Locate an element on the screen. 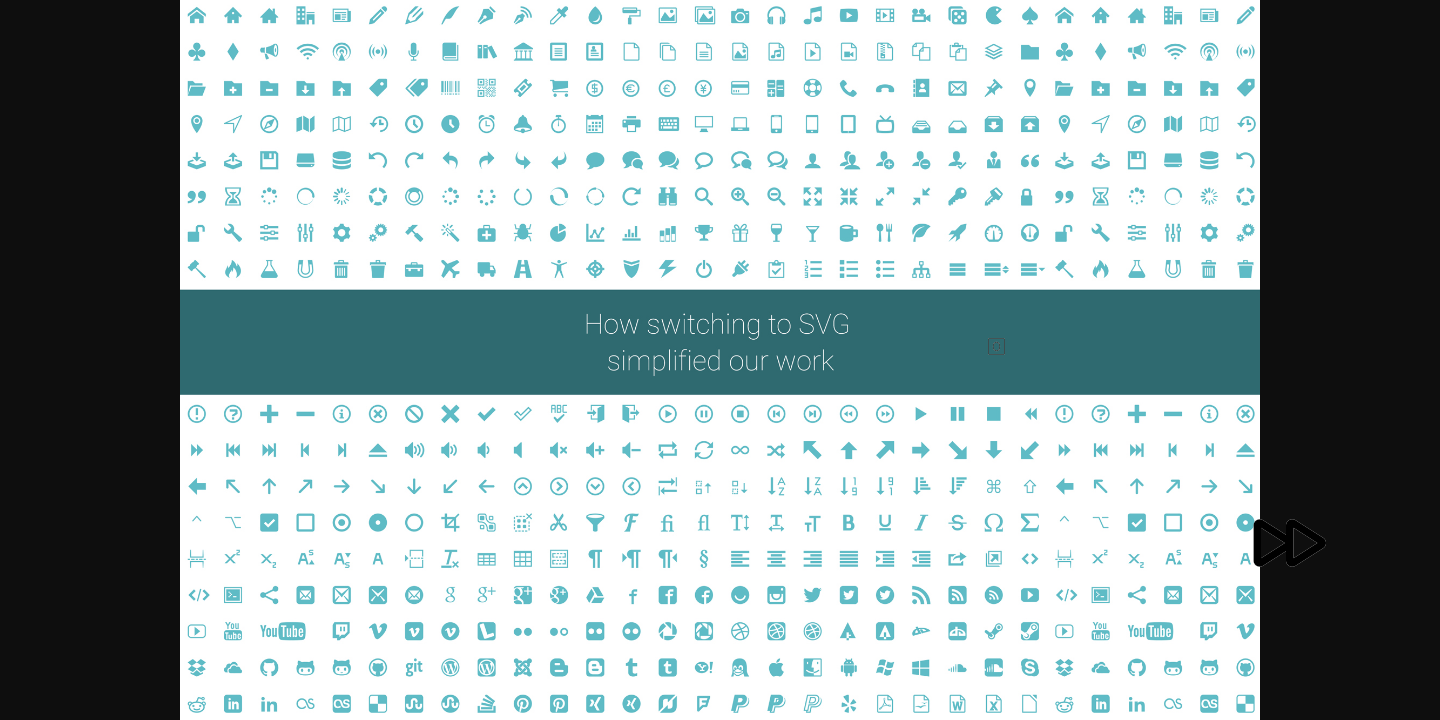 Image resolution: width=1440 pixels, height=720 pixels. represents the number zero in a numeric input or display is located at coordinates (996, 346).